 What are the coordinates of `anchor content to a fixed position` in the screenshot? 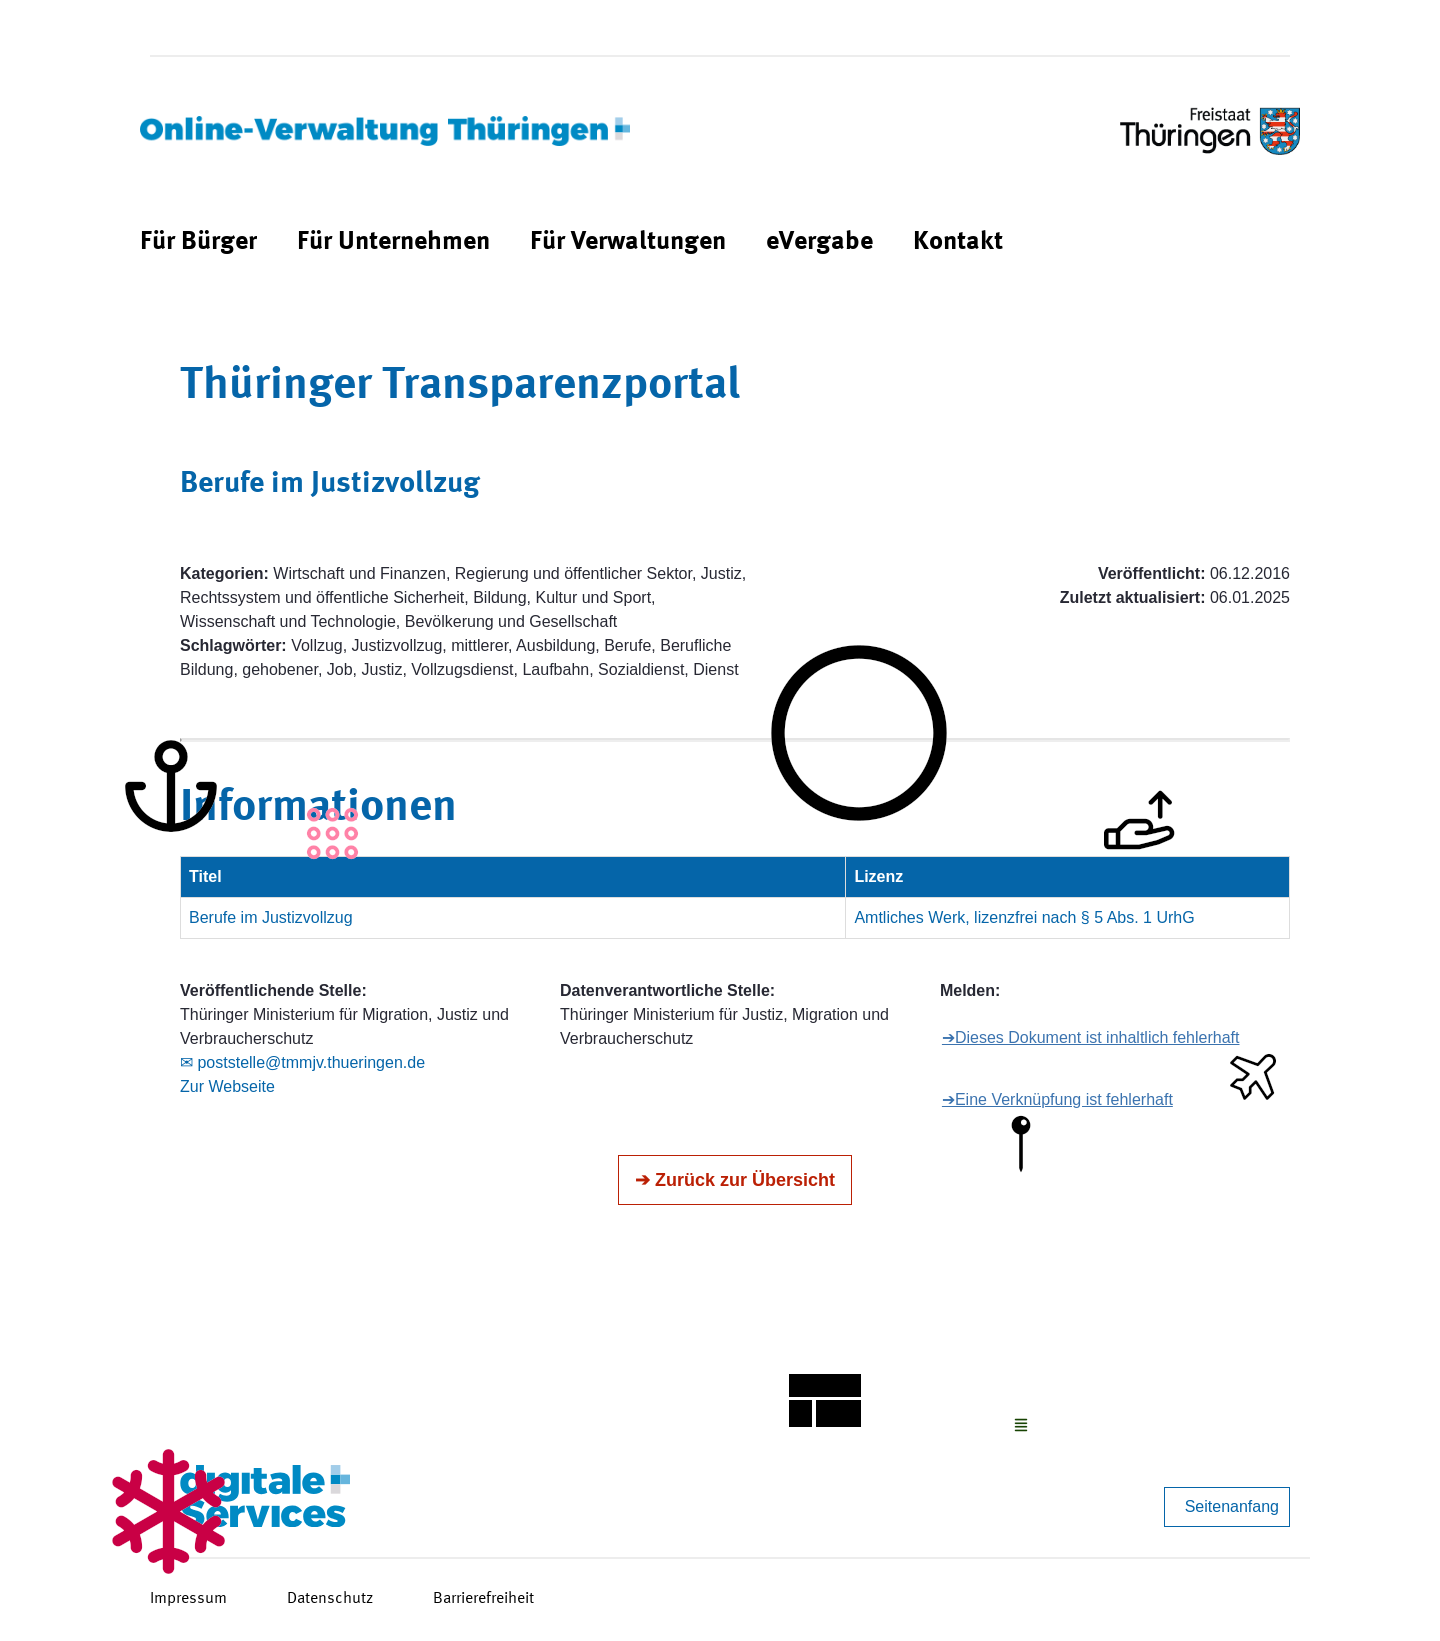 It's located at (171, 786).